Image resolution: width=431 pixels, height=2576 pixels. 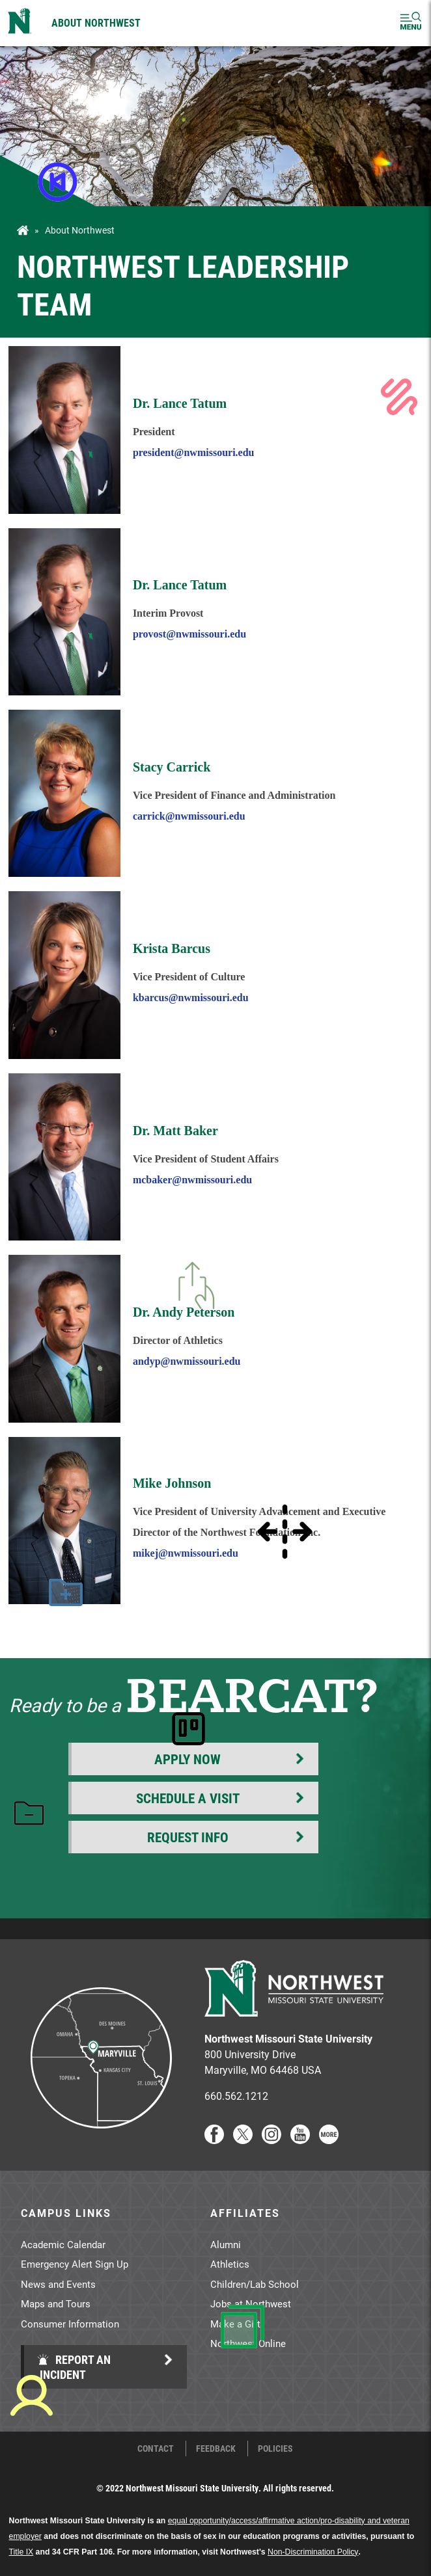 I want to click on expand content horizontally, so click(x=285, y=1531).